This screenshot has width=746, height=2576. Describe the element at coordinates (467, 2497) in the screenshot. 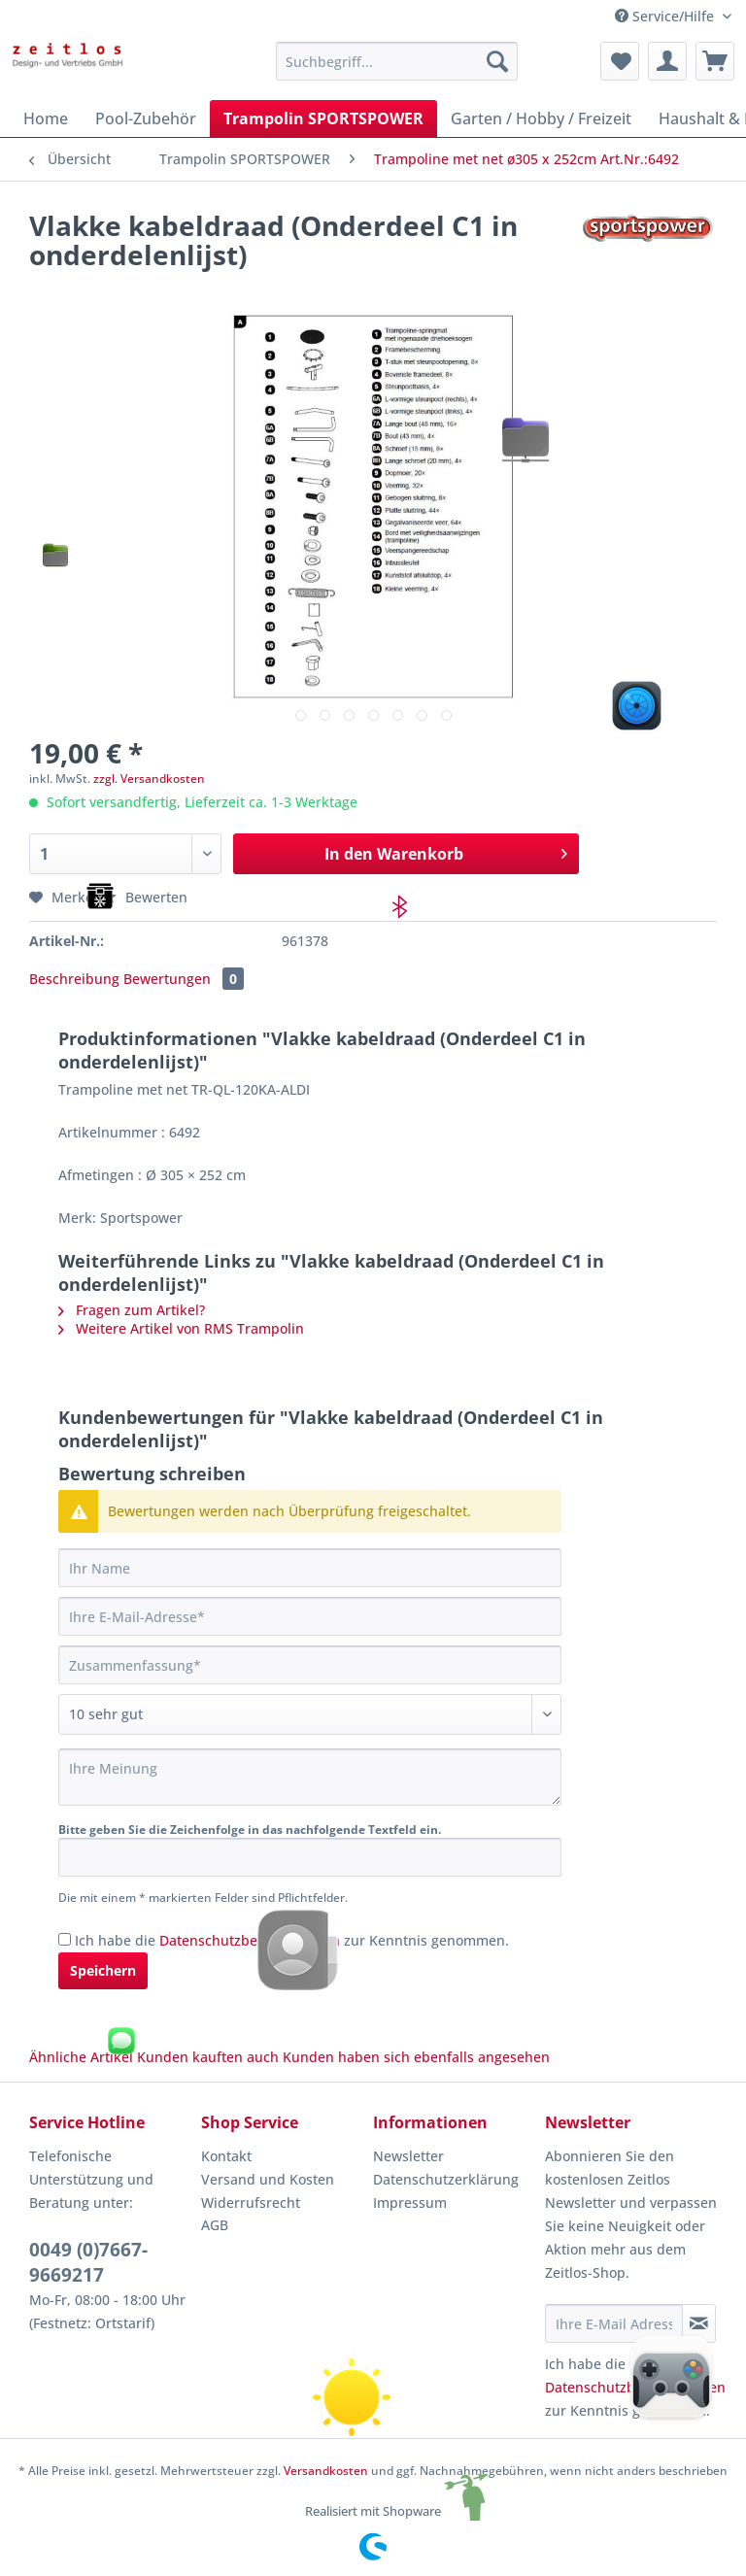

I see `indicates a critical hit or headshot in gameplay` at that location.